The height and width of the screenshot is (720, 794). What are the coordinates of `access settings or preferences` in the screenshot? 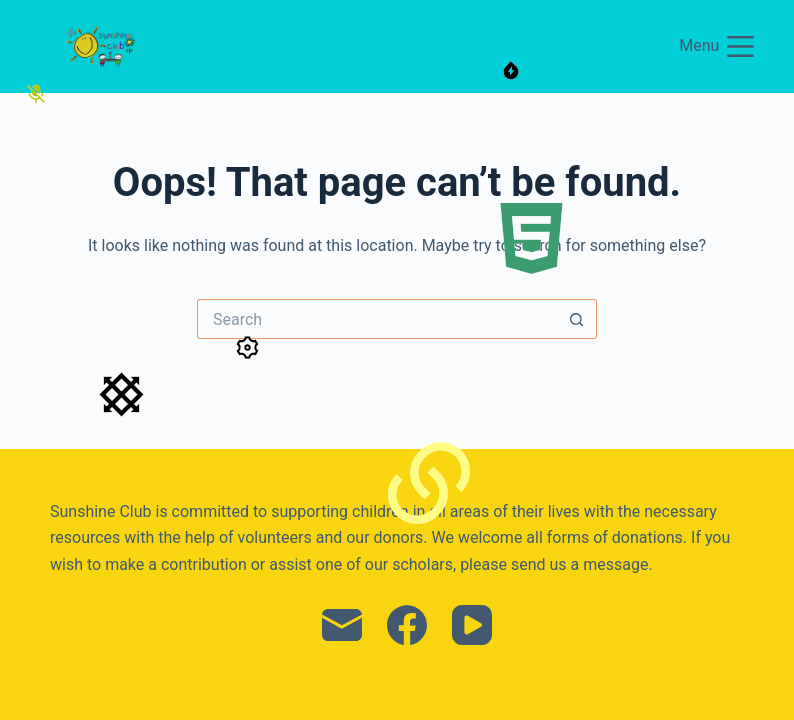 It's located at (247, 347).